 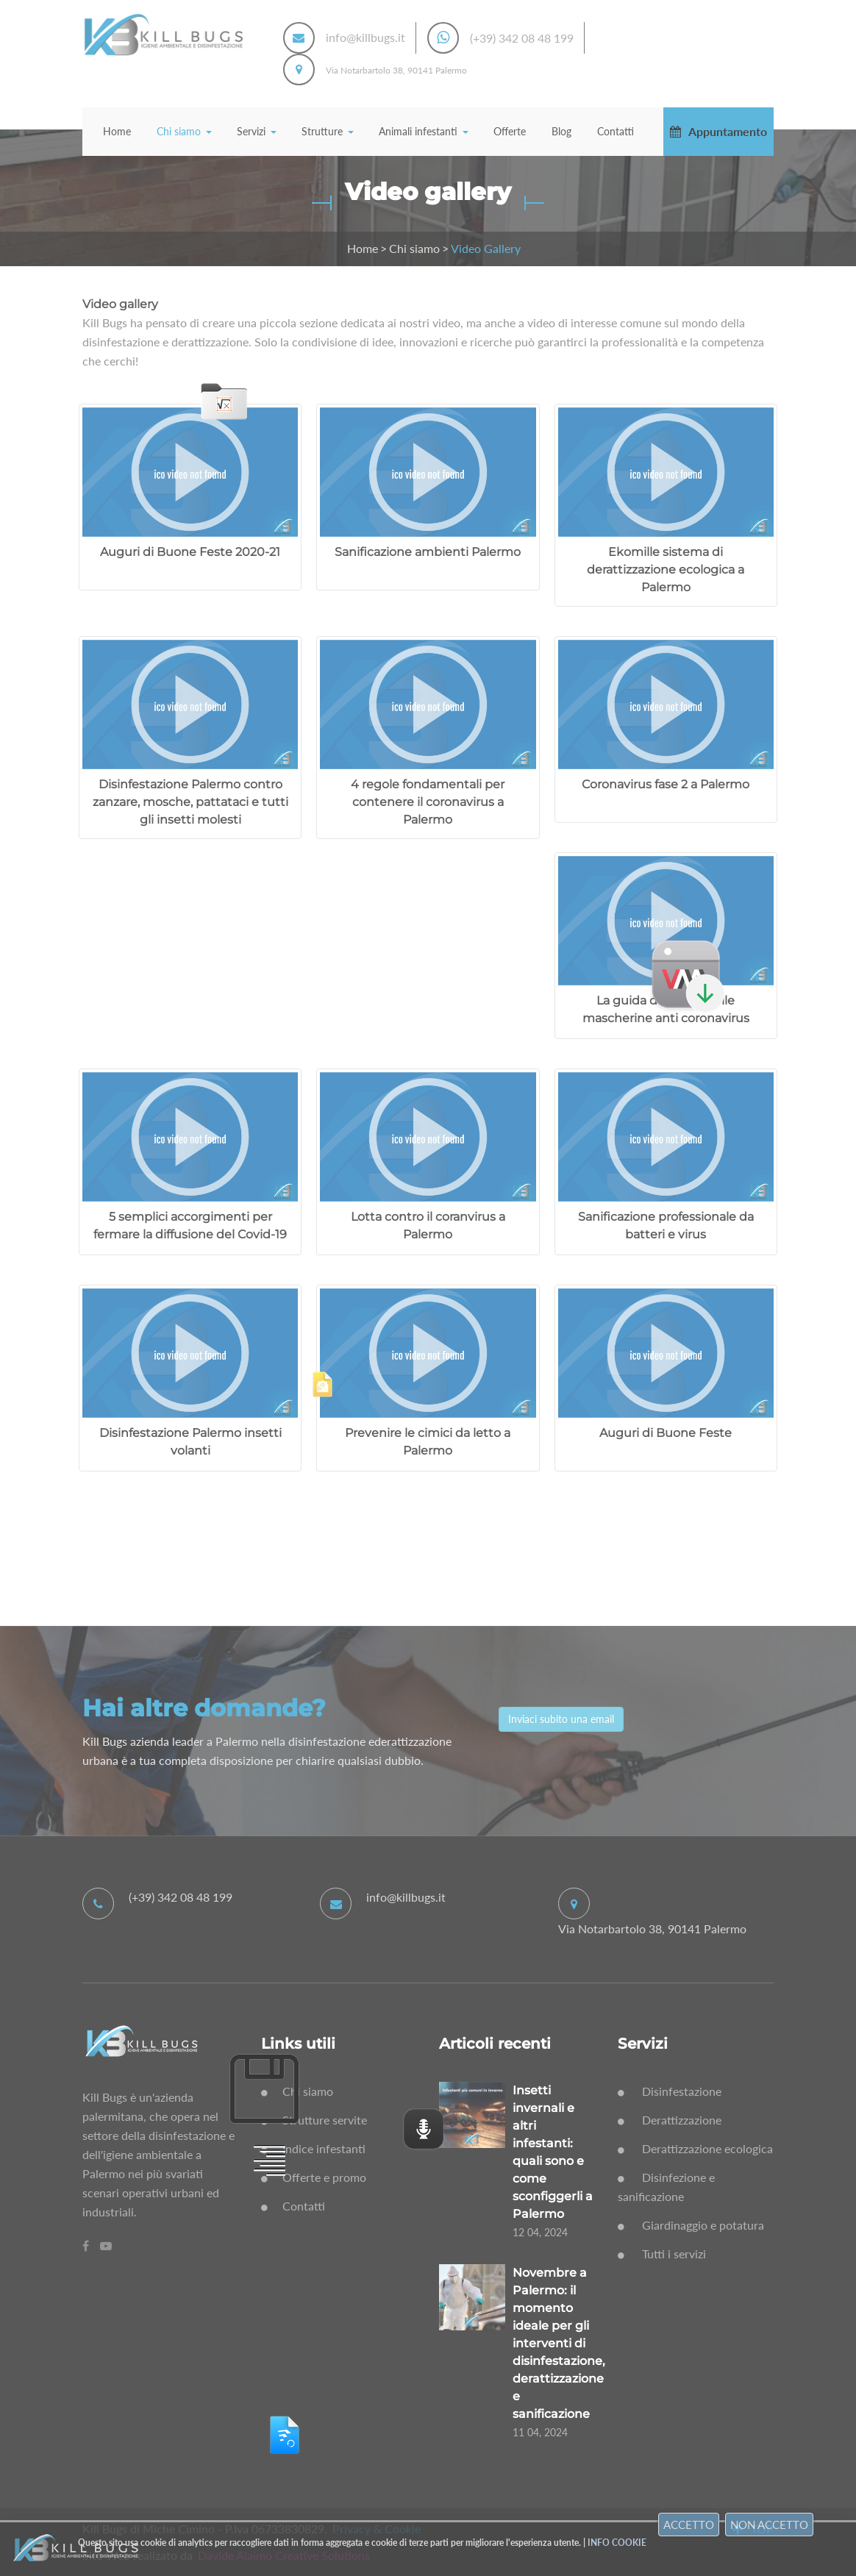 I want to click on folder containing LibreOffice Math formula files, so click(x=224, y=402).